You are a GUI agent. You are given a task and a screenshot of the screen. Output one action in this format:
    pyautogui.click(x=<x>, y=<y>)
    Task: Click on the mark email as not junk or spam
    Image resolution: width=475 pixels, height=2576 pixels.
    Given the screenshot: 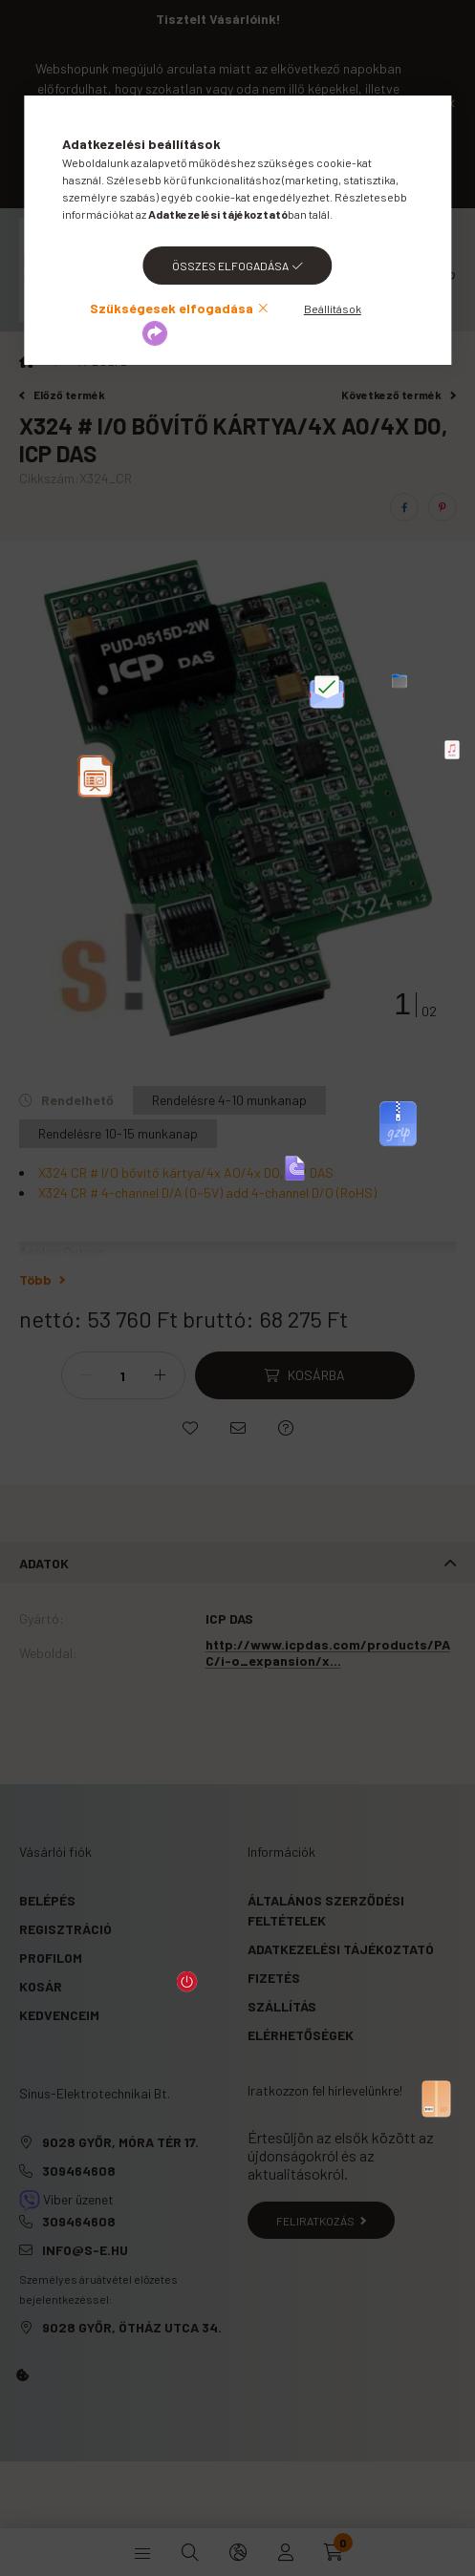 What is the action you would take?
    pyautogui.click(x=327, y=692)
    